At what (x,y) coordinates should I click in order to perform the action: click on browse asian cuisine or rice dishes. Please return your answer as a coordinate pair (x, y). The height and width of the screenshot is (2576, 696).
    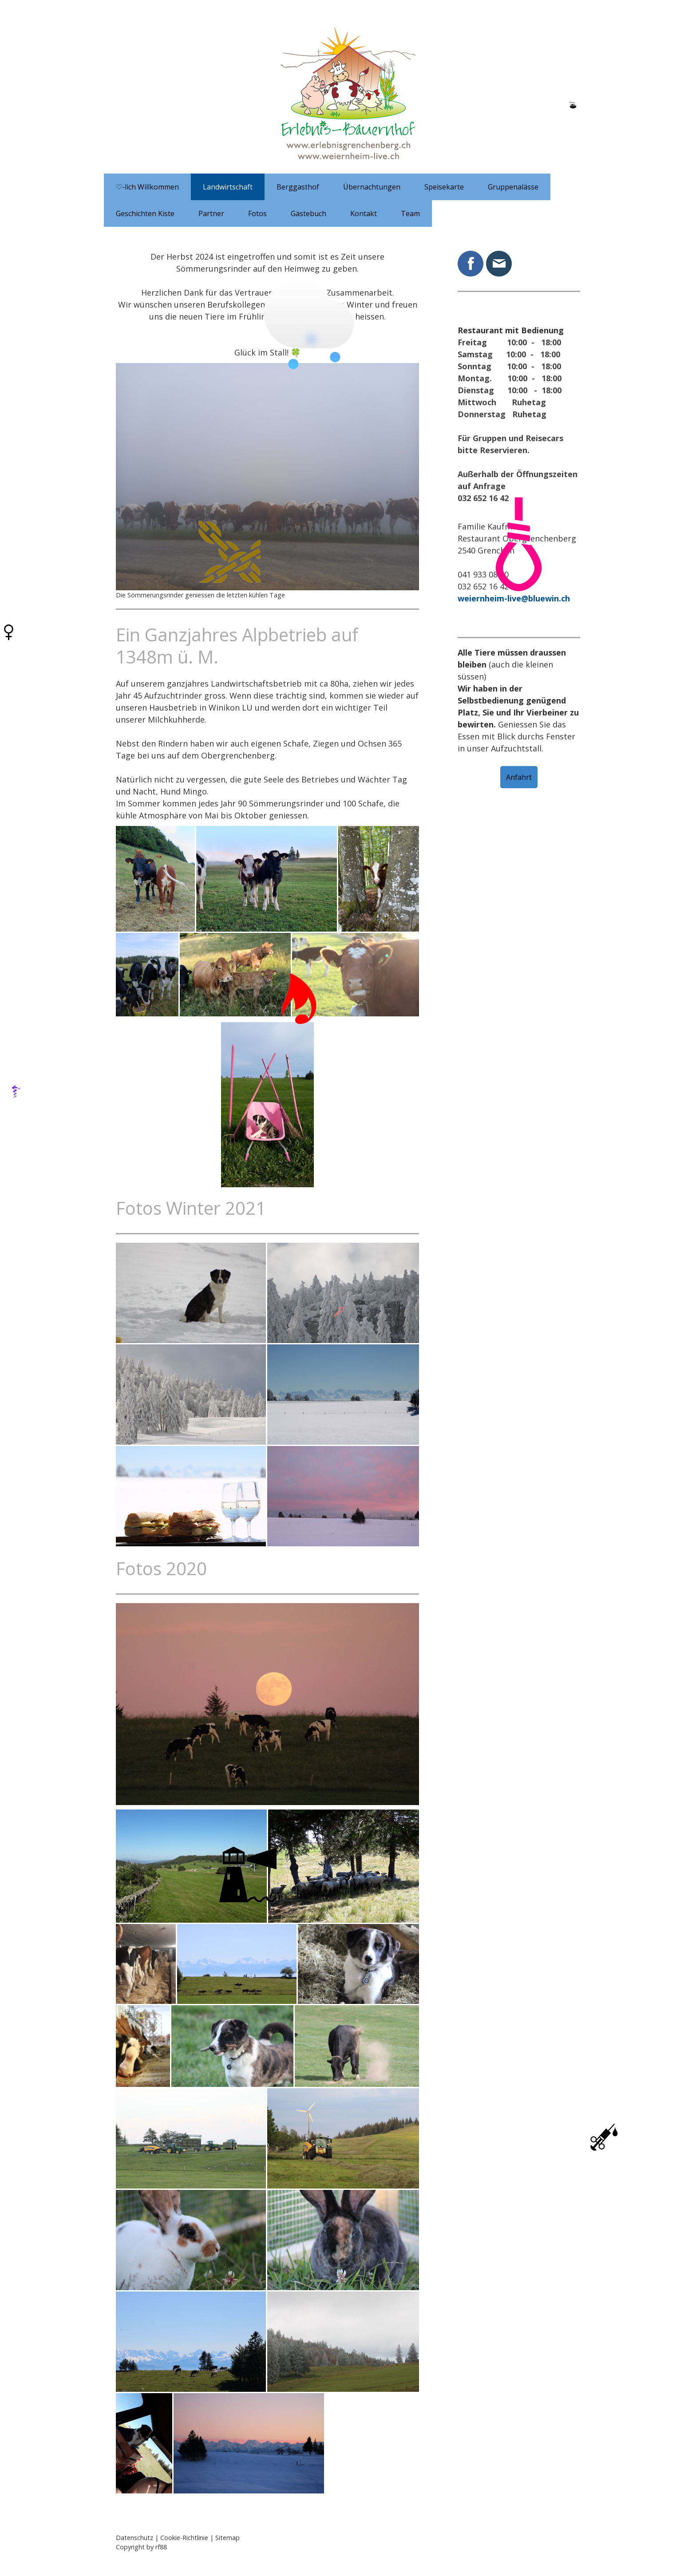
    Looking at the image, I should click on (573, 105).